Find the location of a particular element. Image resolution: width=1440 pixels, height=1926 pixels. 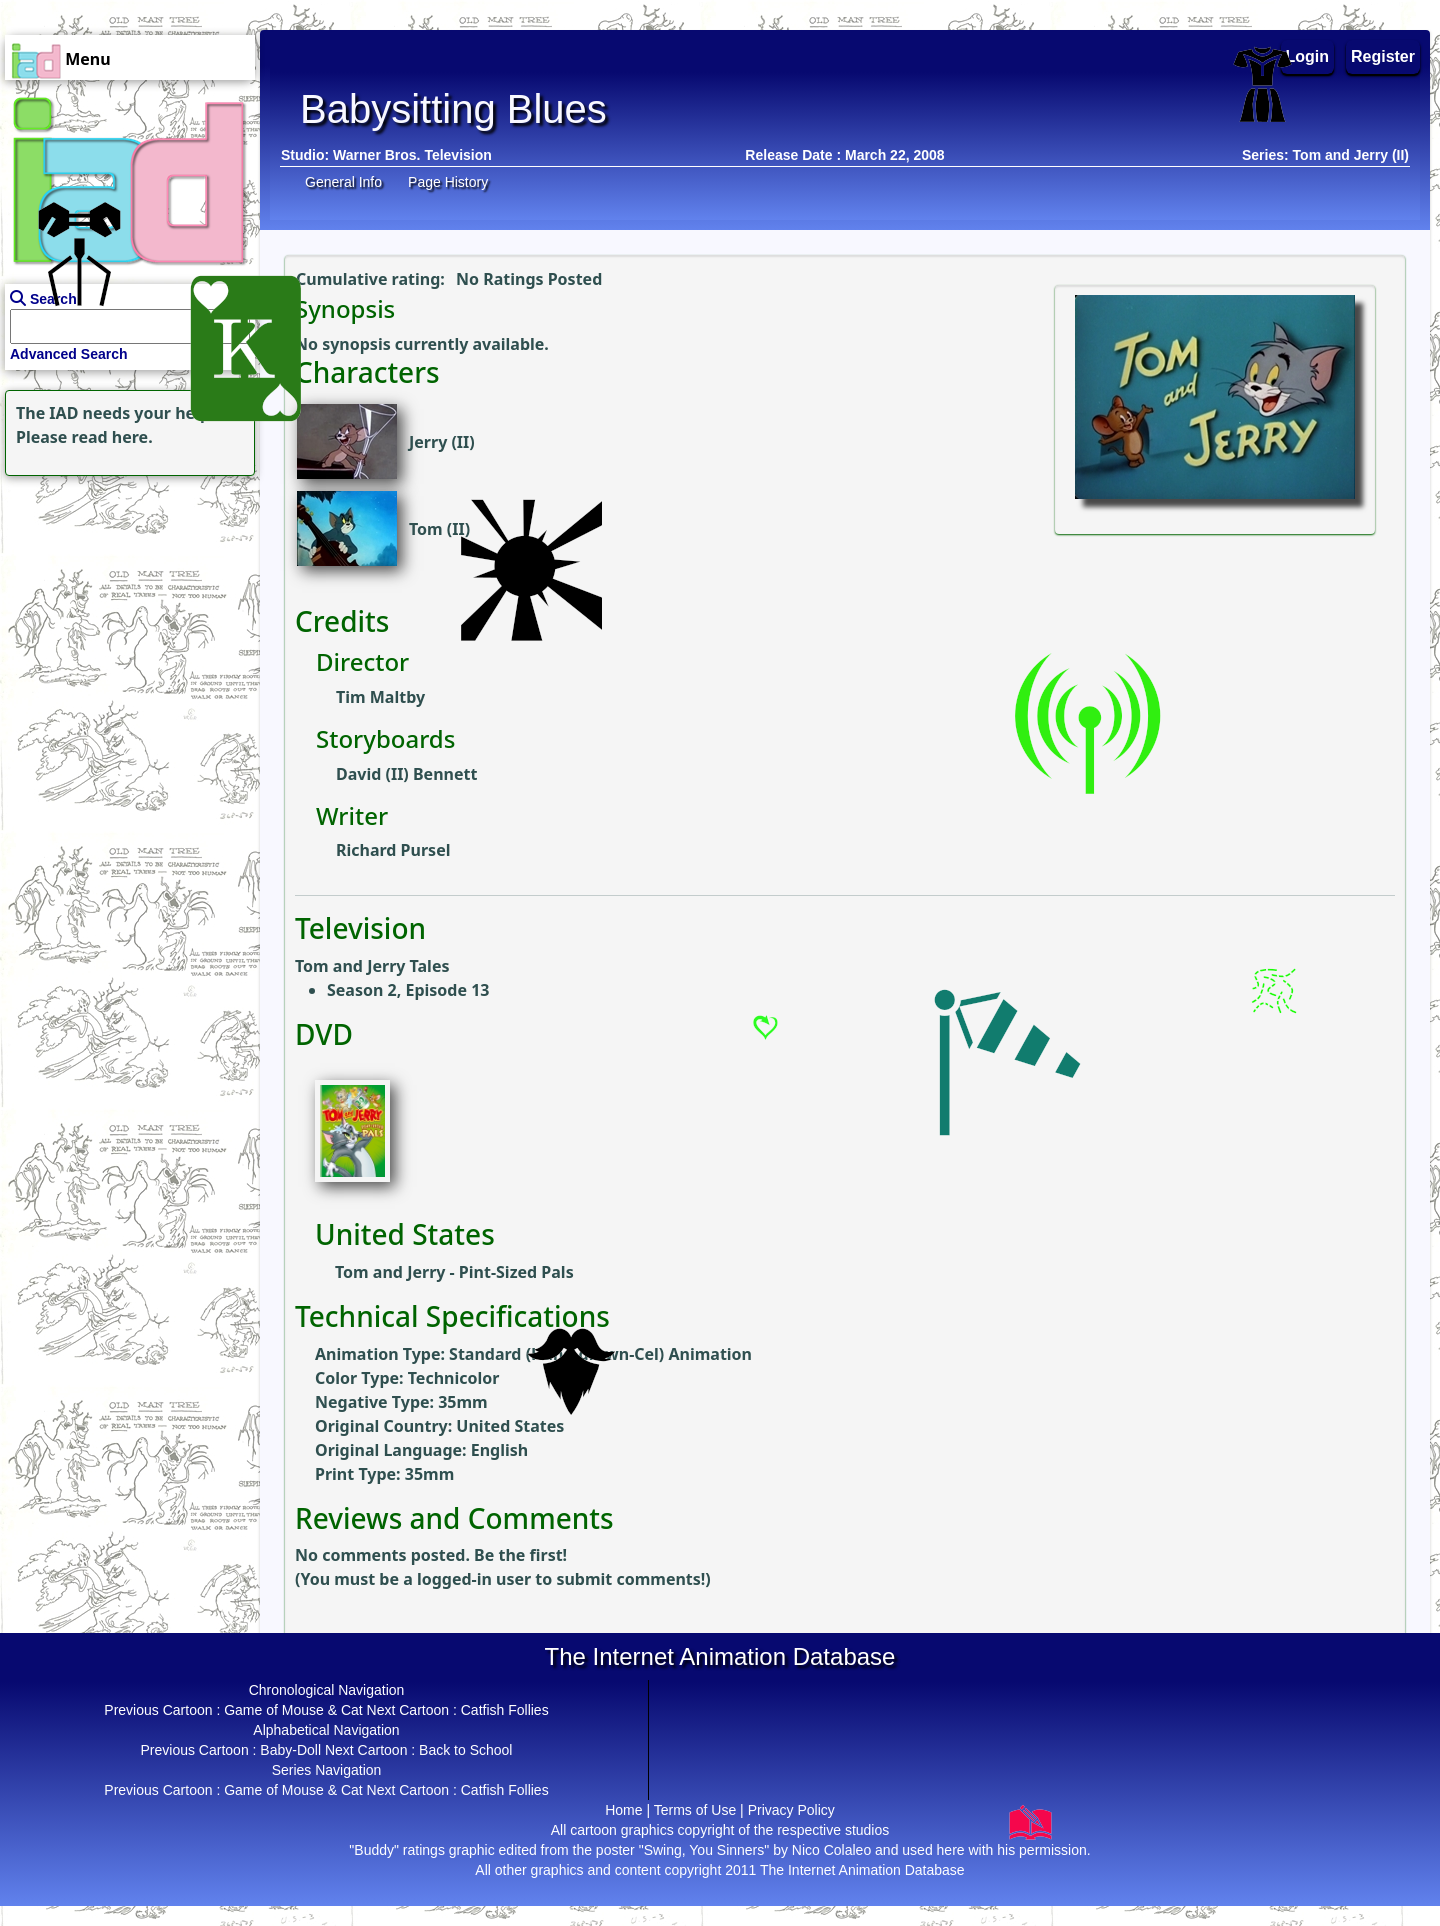

king of hearts playing card is located at coordinates (245, 348).